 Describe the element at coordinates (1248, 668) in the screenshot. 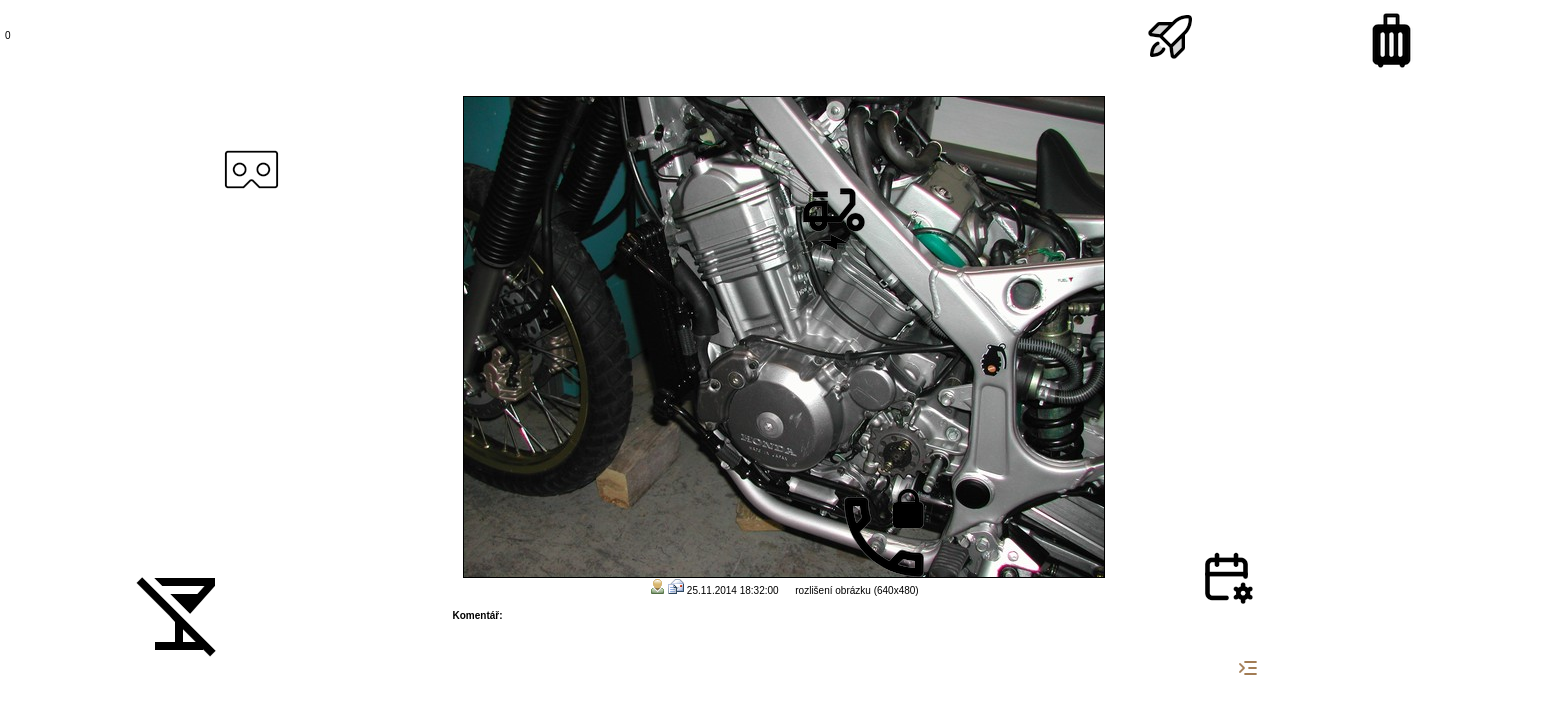

I see `increase text indentation` at that location.